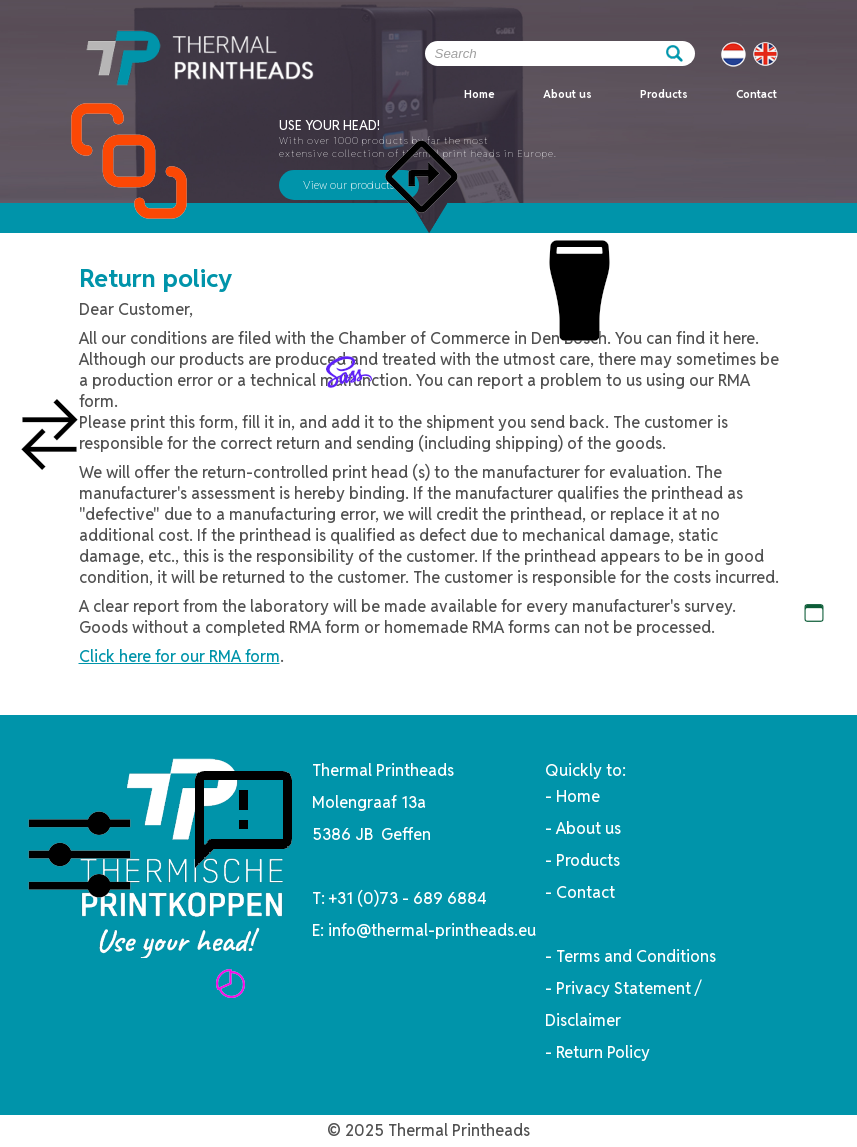  What do you see at coordinates (49, 434) in the screenshot?
I see `swap or exchange items` at bounding box center [49, 434].